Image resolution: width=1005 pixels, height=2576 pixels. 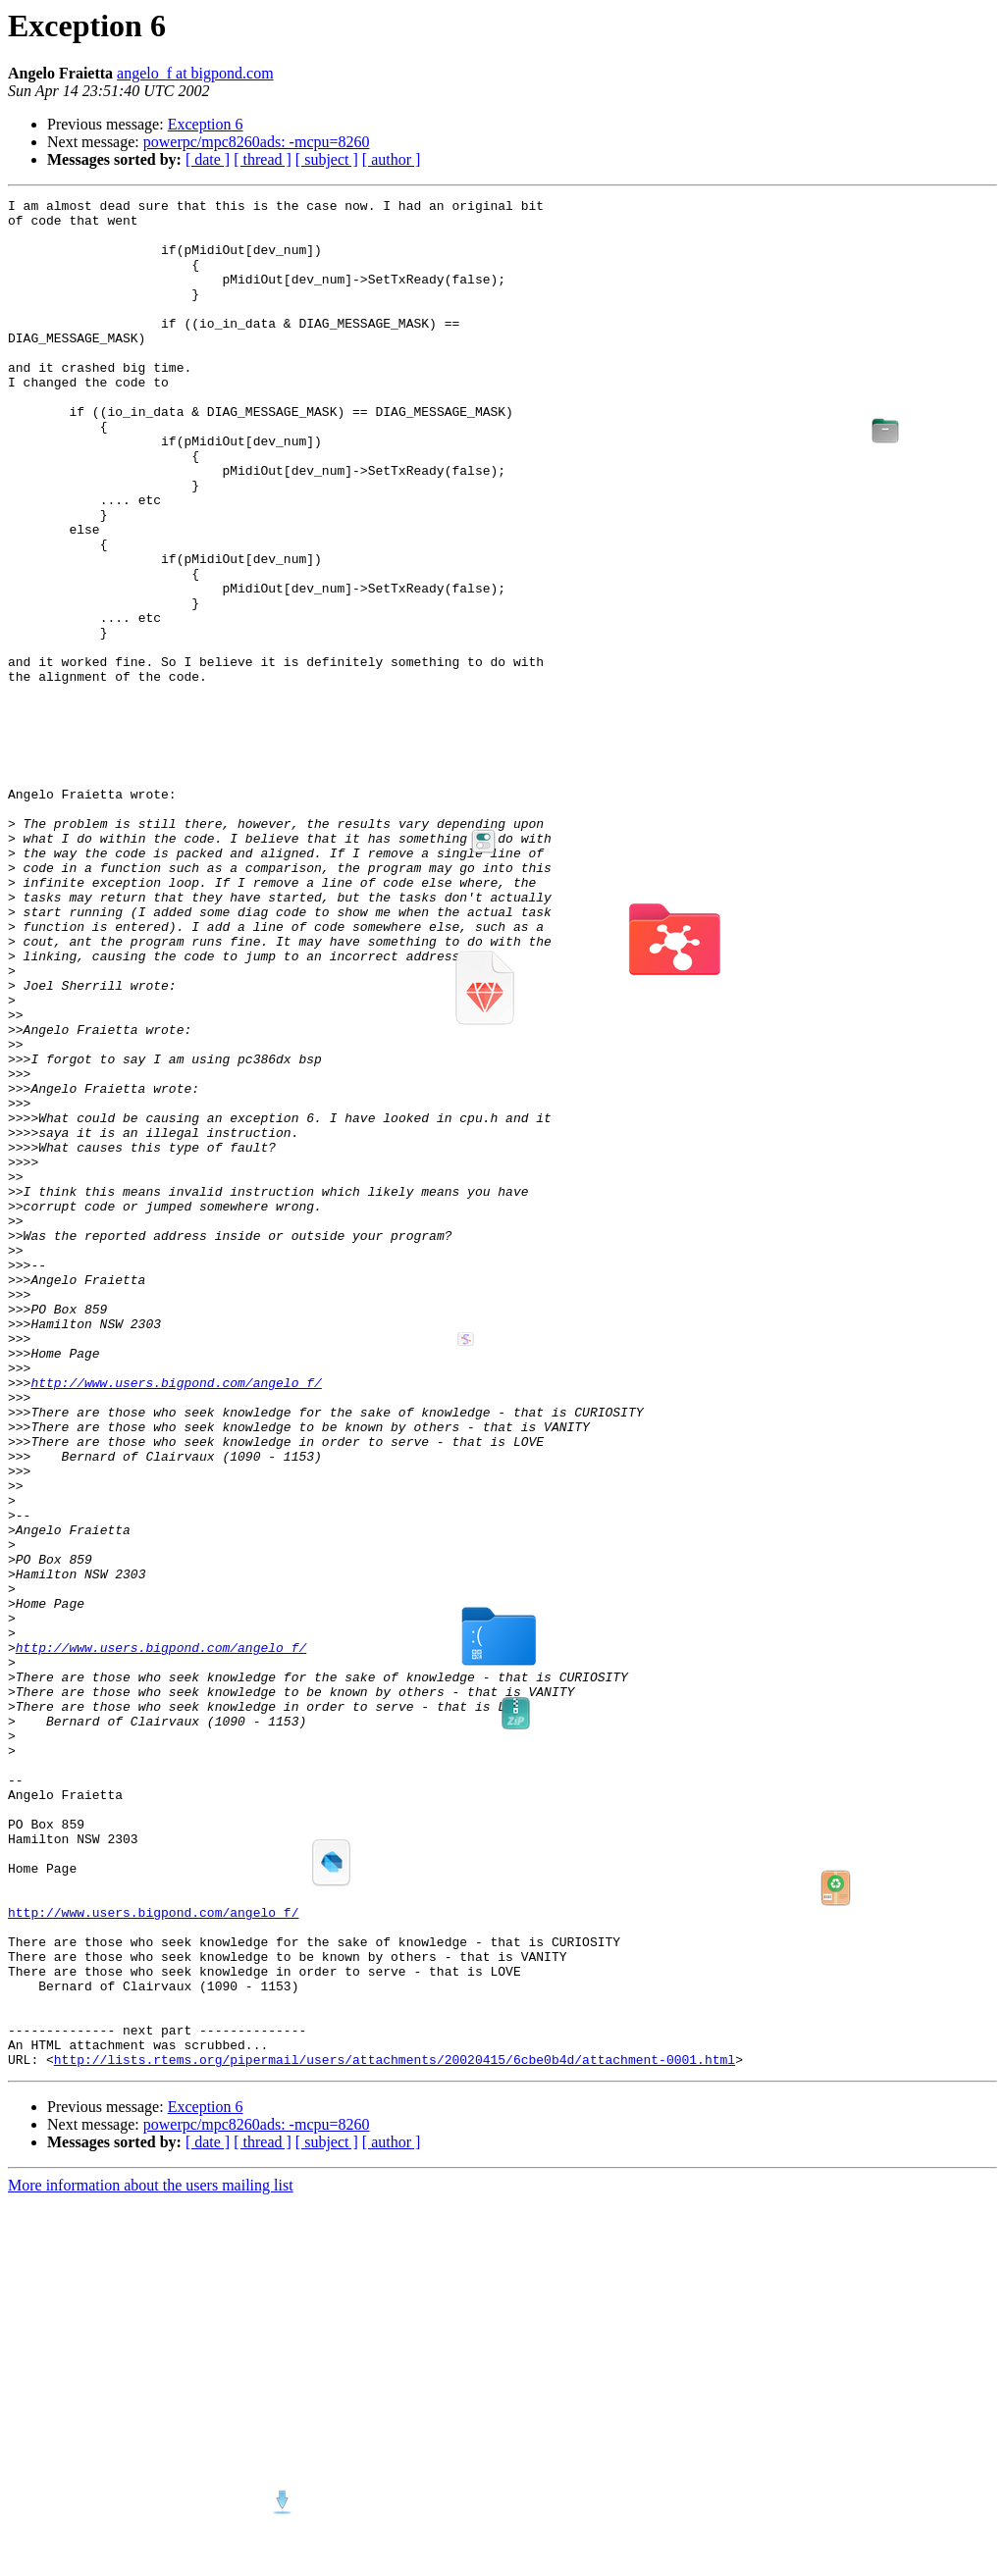 What do you see at coordinates (674, 942) in the screenshot?
I see `open folder containing mindmap files` at bounding box center [674, 942].